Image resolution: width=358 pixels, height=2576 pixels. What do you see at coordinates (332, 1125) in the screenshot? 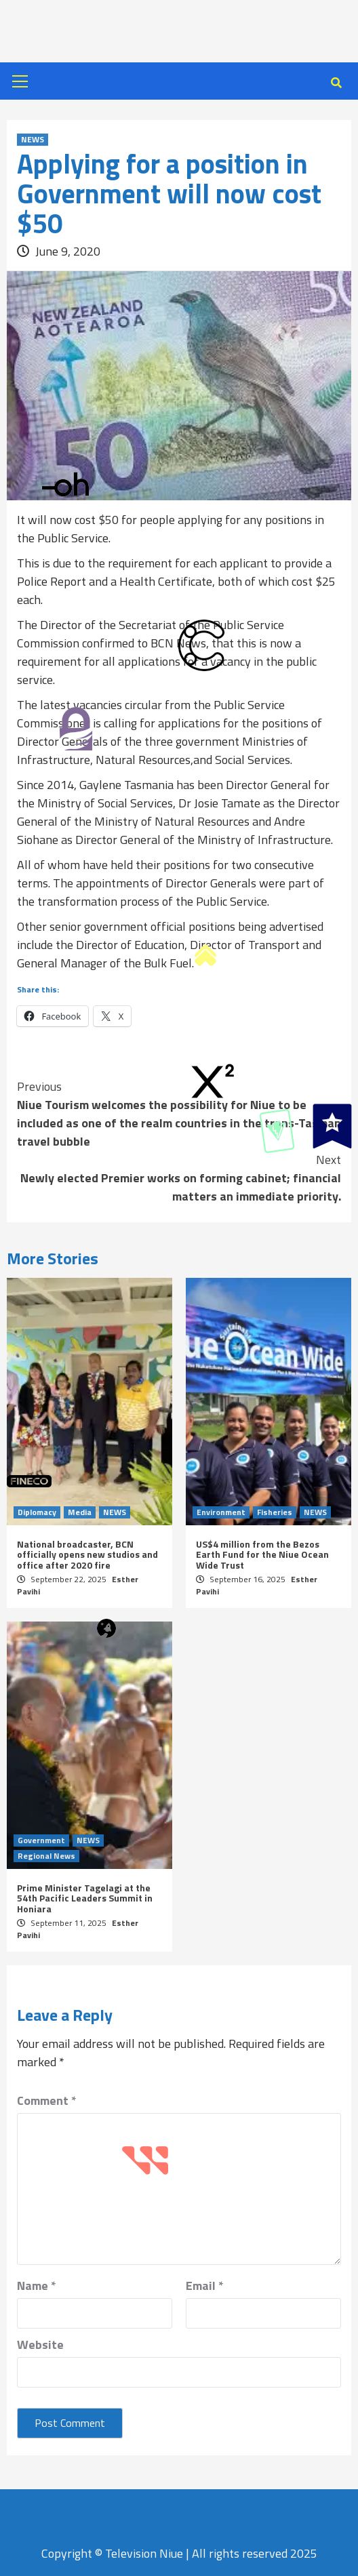
I see `save item to favorites` at bounding box center [332, 1125].